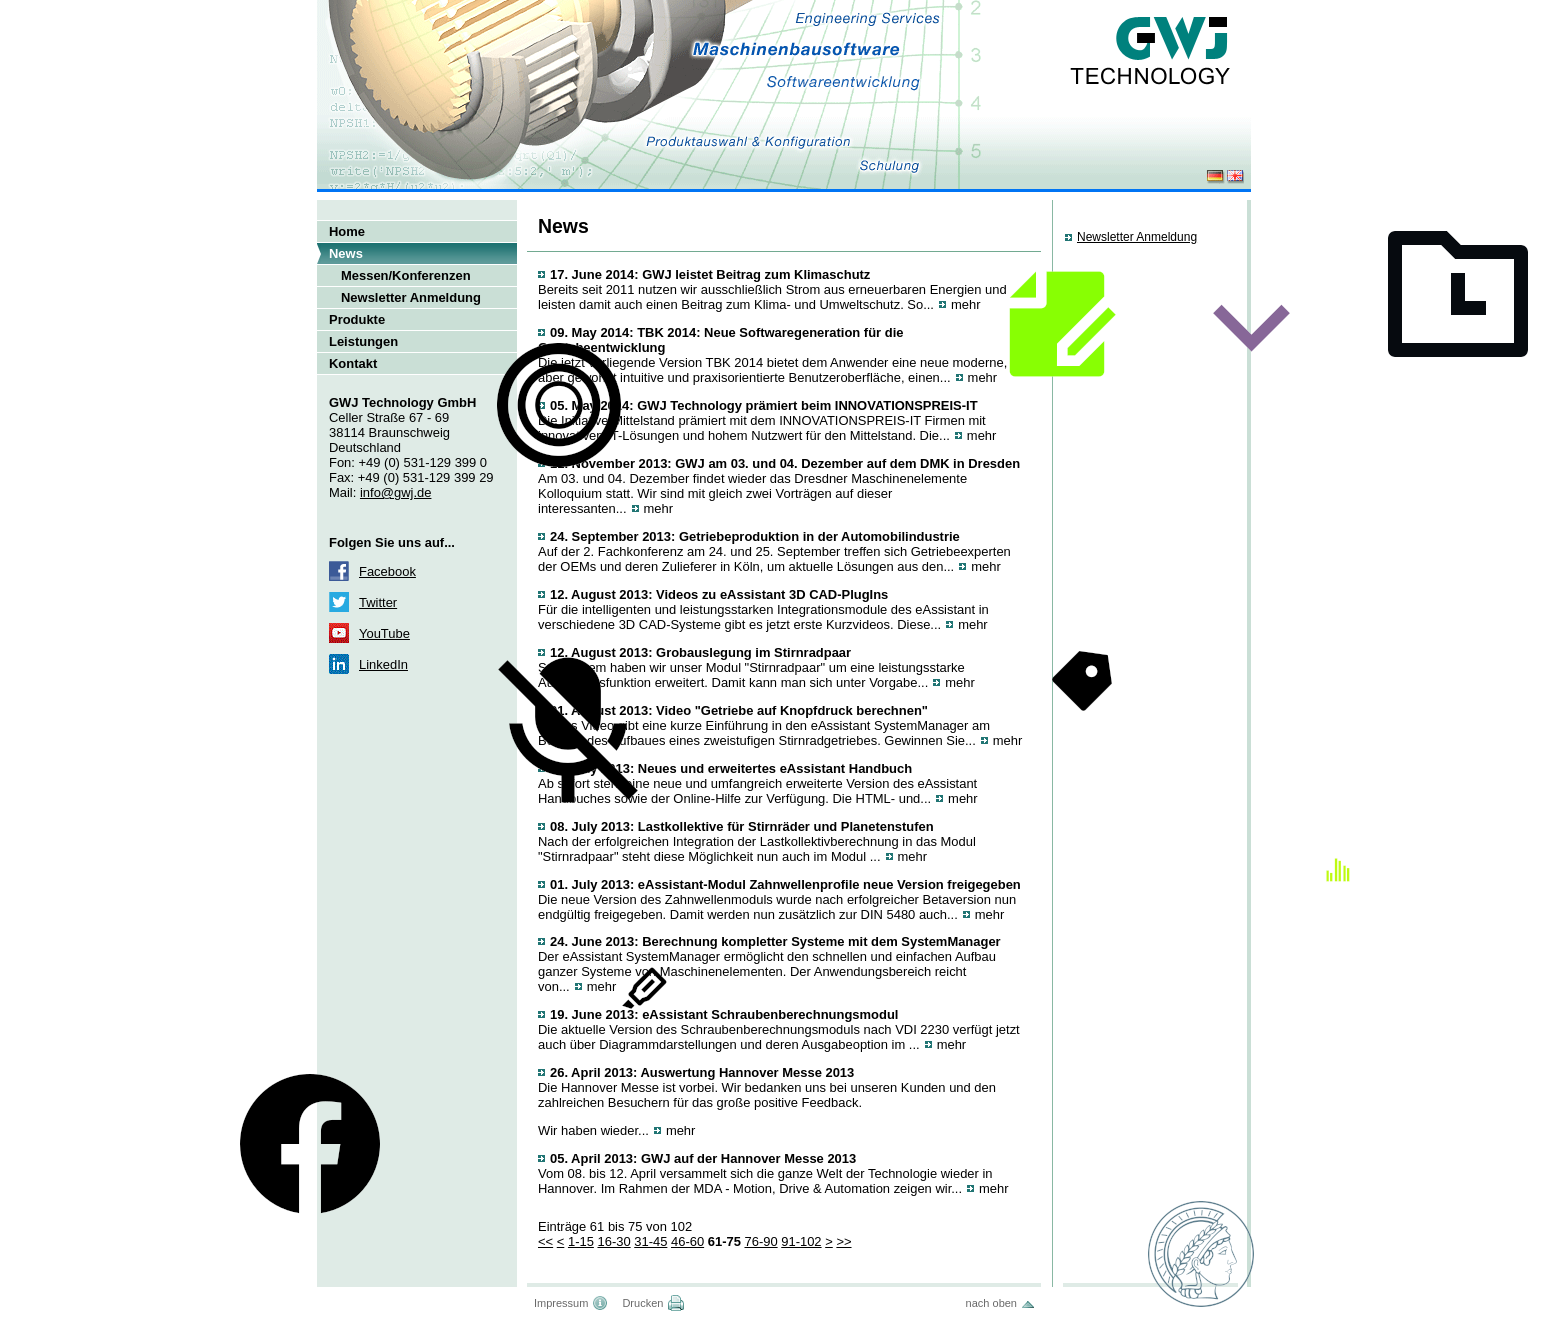 This screenshot has width=1568, height=1343. What do you see at coordinates (310, 1144) in the screenshot?
I see `open facebook` at bounding box center [310, 1144].